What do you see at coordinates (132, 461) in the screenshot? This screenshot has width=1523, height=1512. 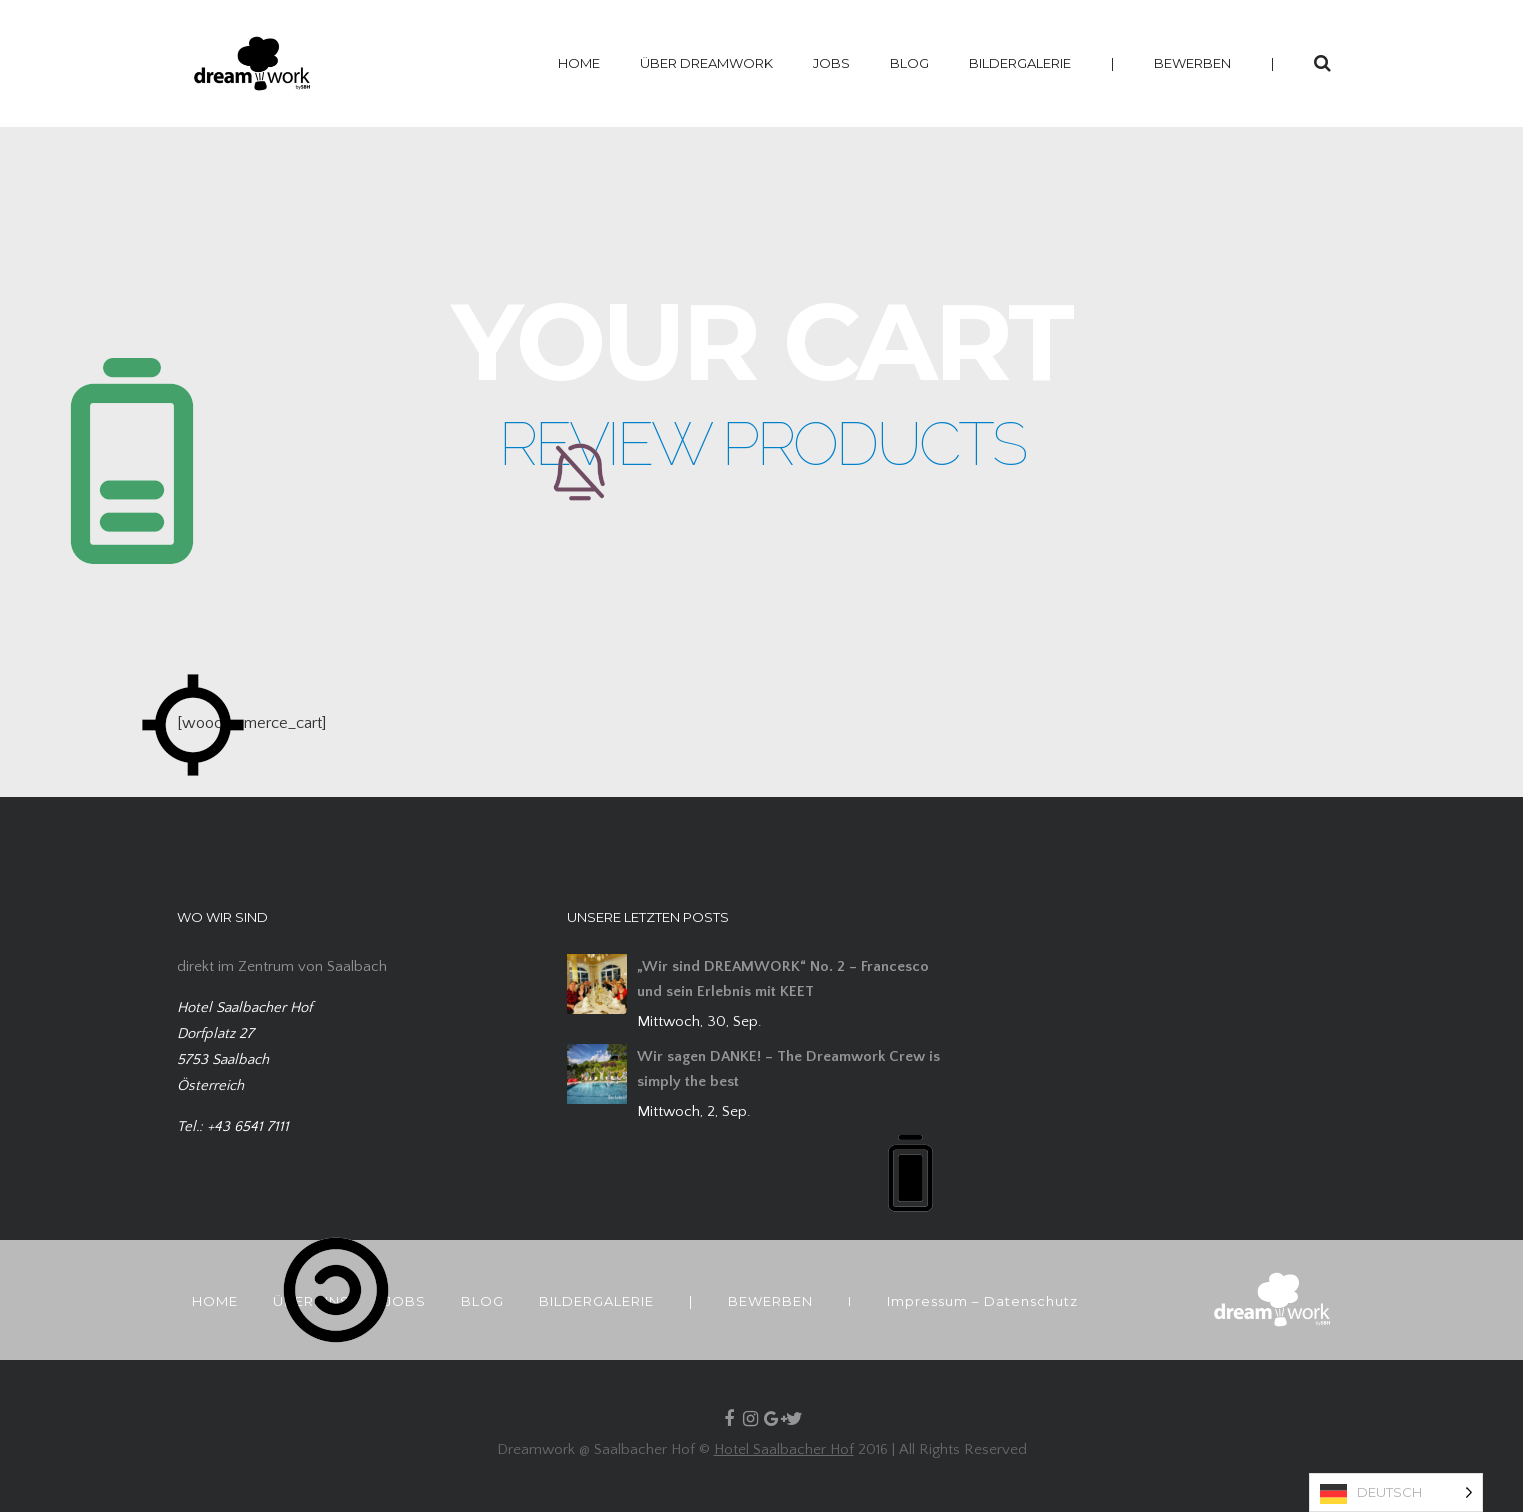 I see `indicates medium battery level` at bounding box center [132, 461].